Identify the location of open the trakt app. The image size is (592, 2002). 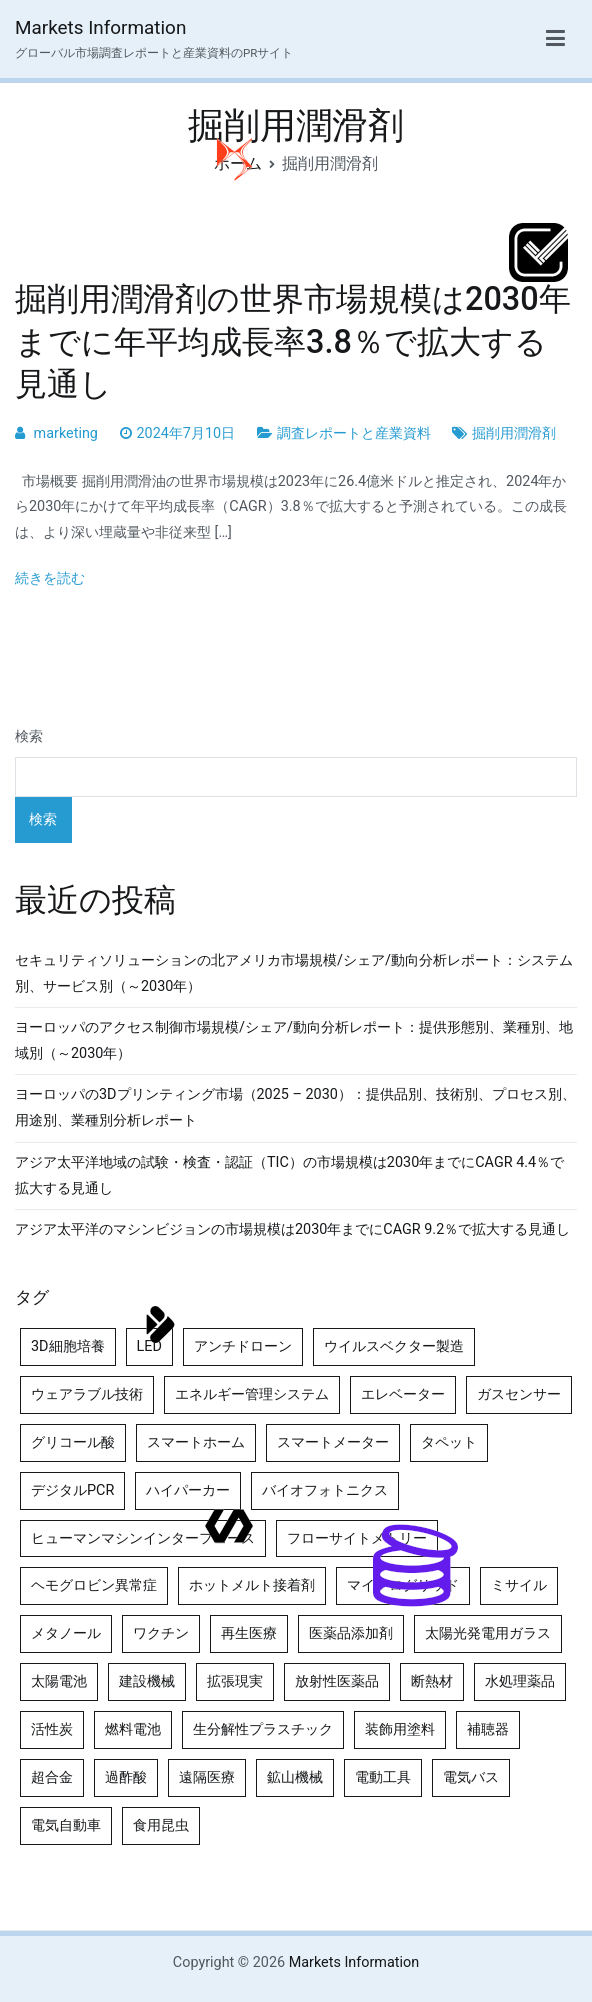
(538, 252).